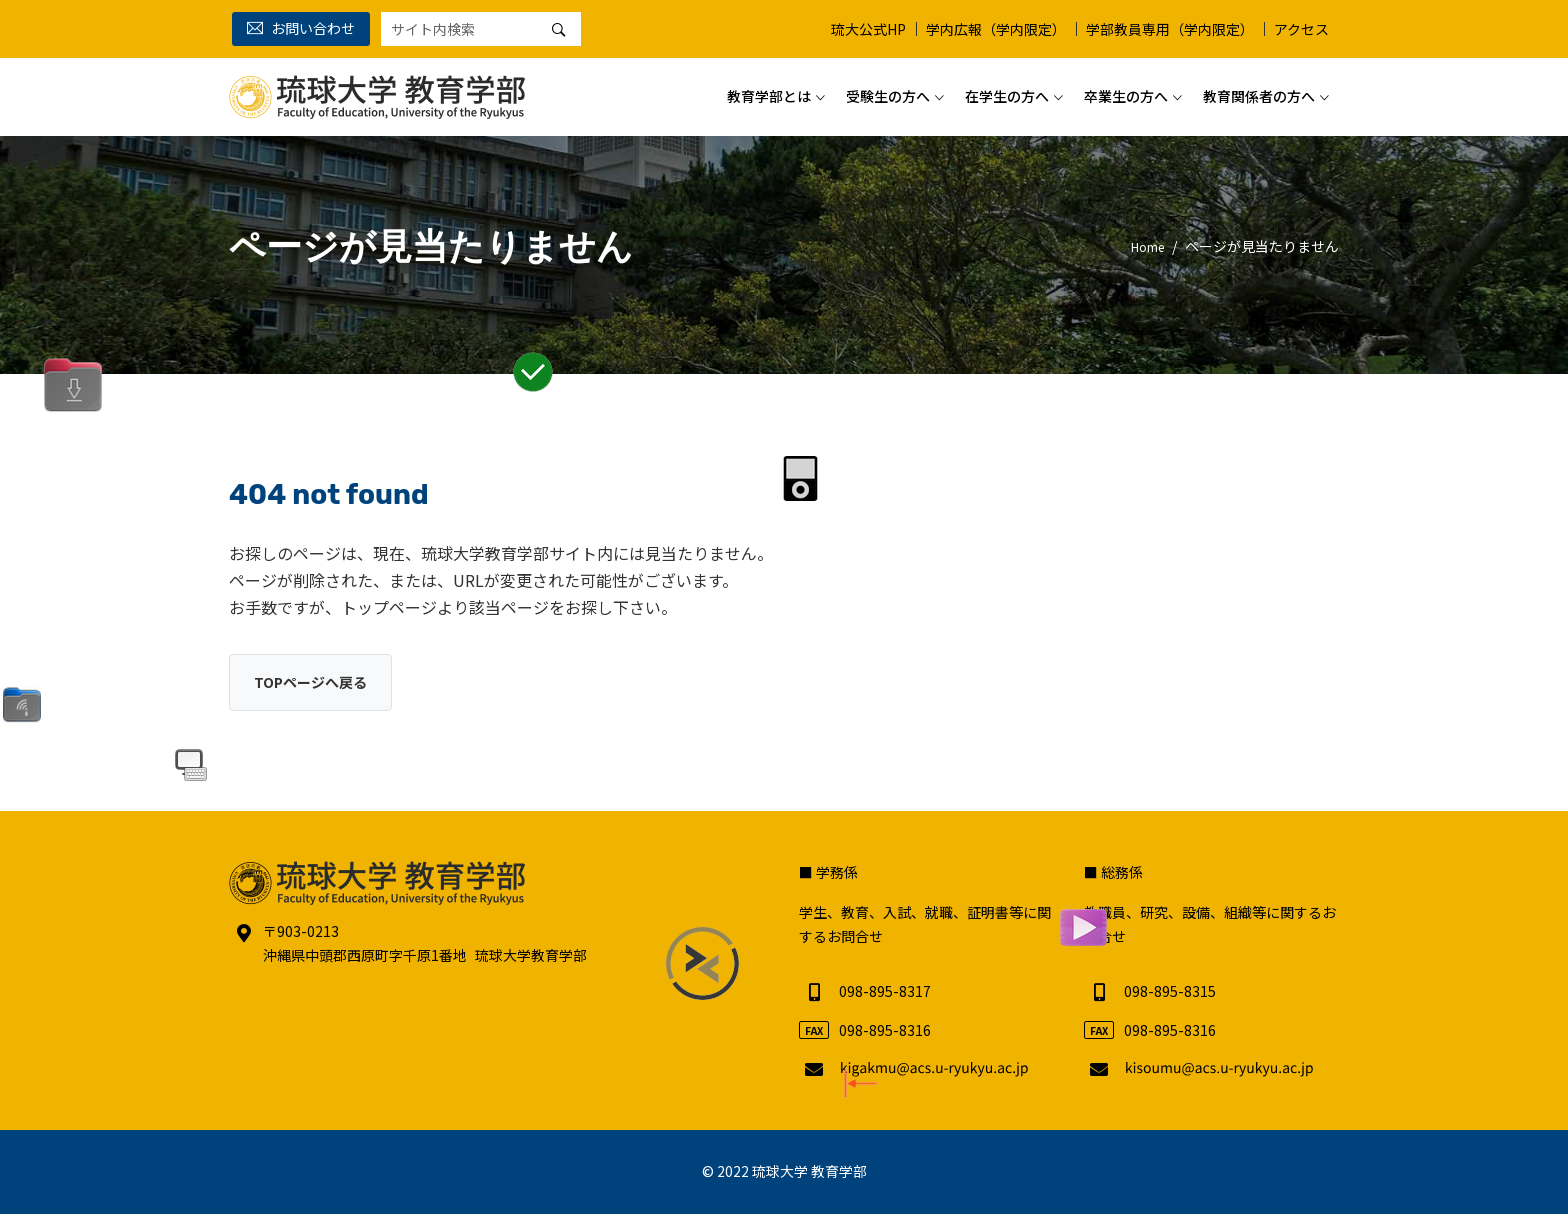 The image size is (1568, 1218). I want to click on open insync cloud sync folder, so click(22, 704).